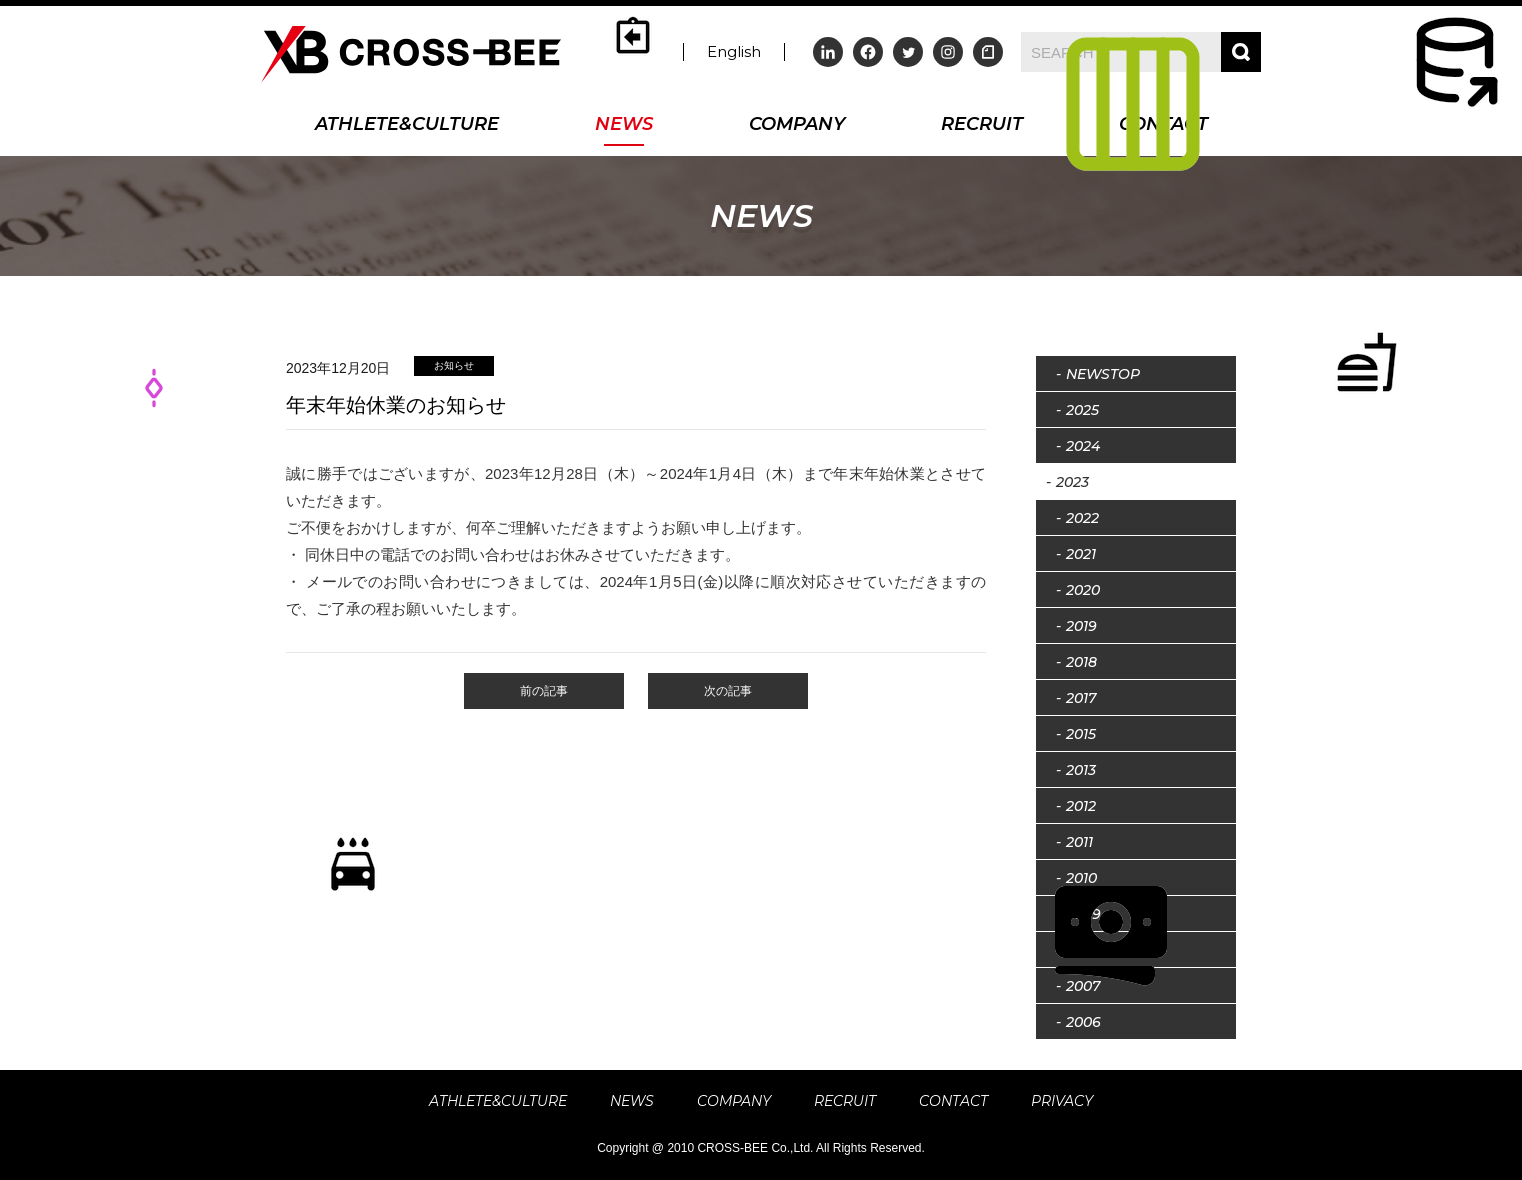 The image size is (1522, 1180). Describe the element at coordinates (1133, 104) in the screenshot. I see `switch to four-column layout view` at that location.